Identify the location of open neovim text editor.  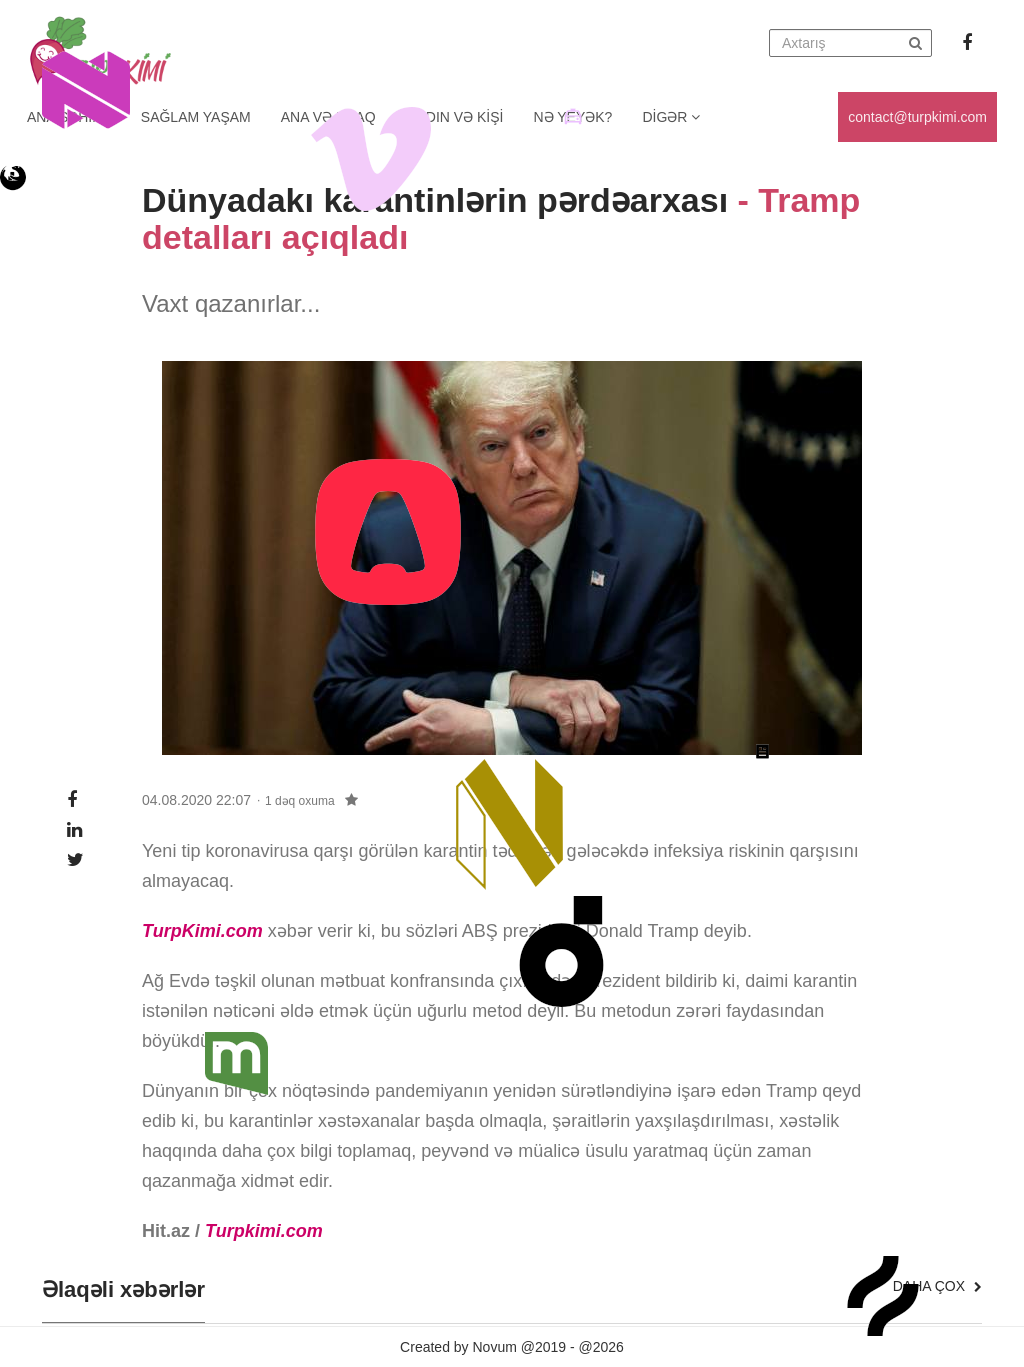
(509, 824).